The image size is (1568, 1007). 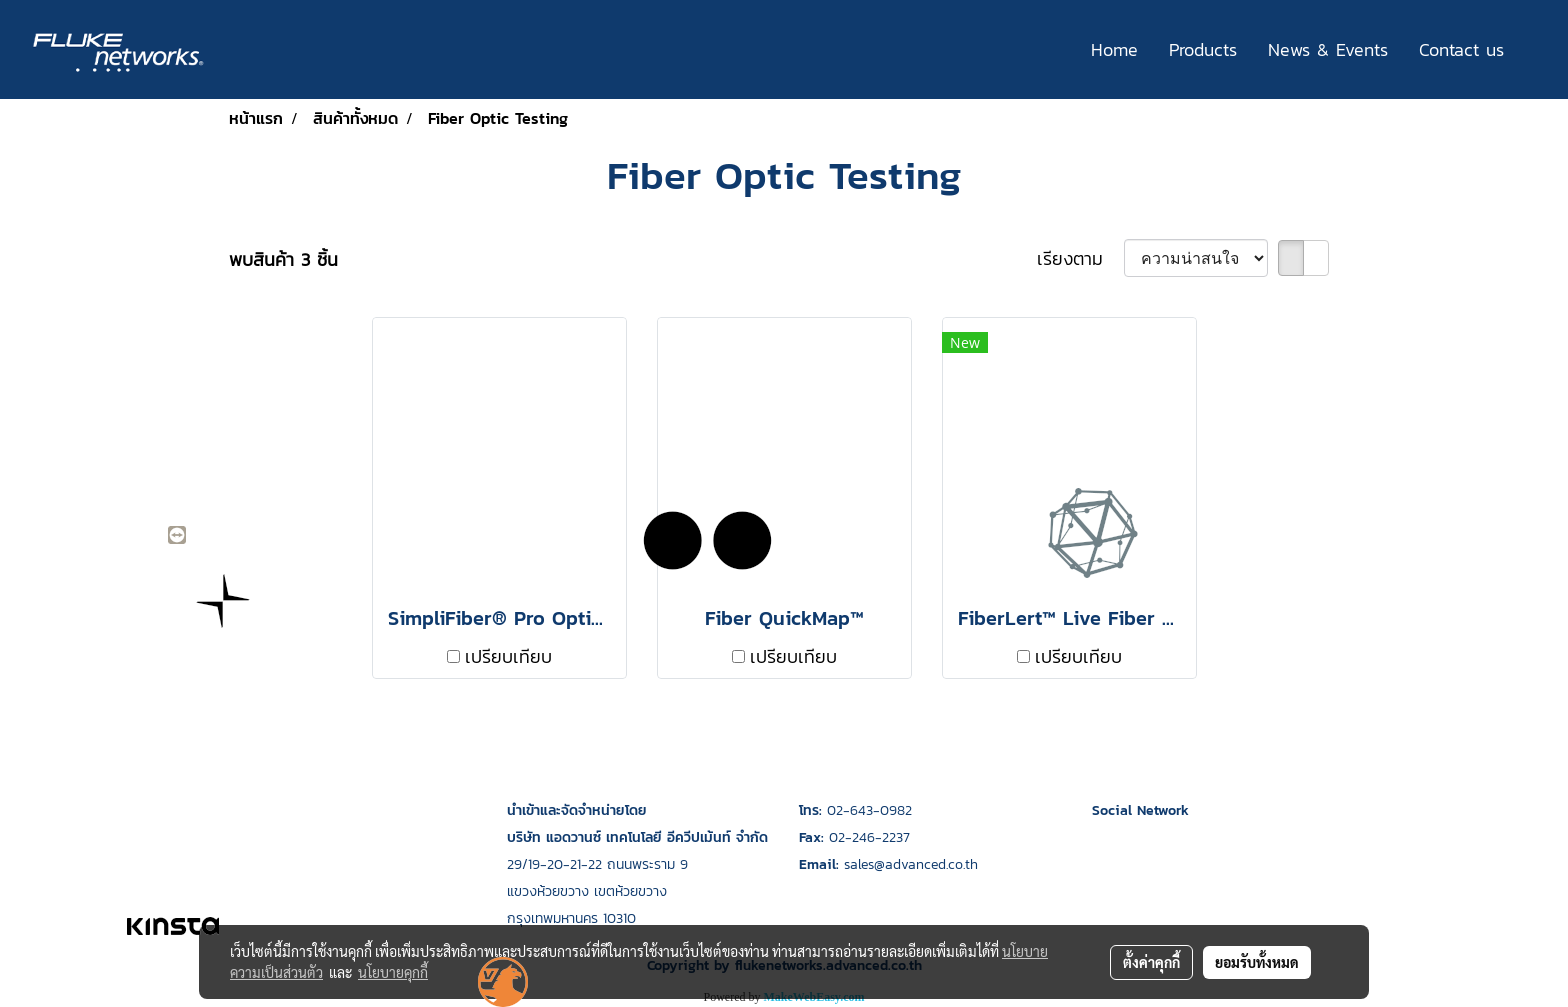 What do you see at coordinates (177, 535) in the screenshot?
I see `launch teamviewer remote desktop application` at bounding box center [177, 535].